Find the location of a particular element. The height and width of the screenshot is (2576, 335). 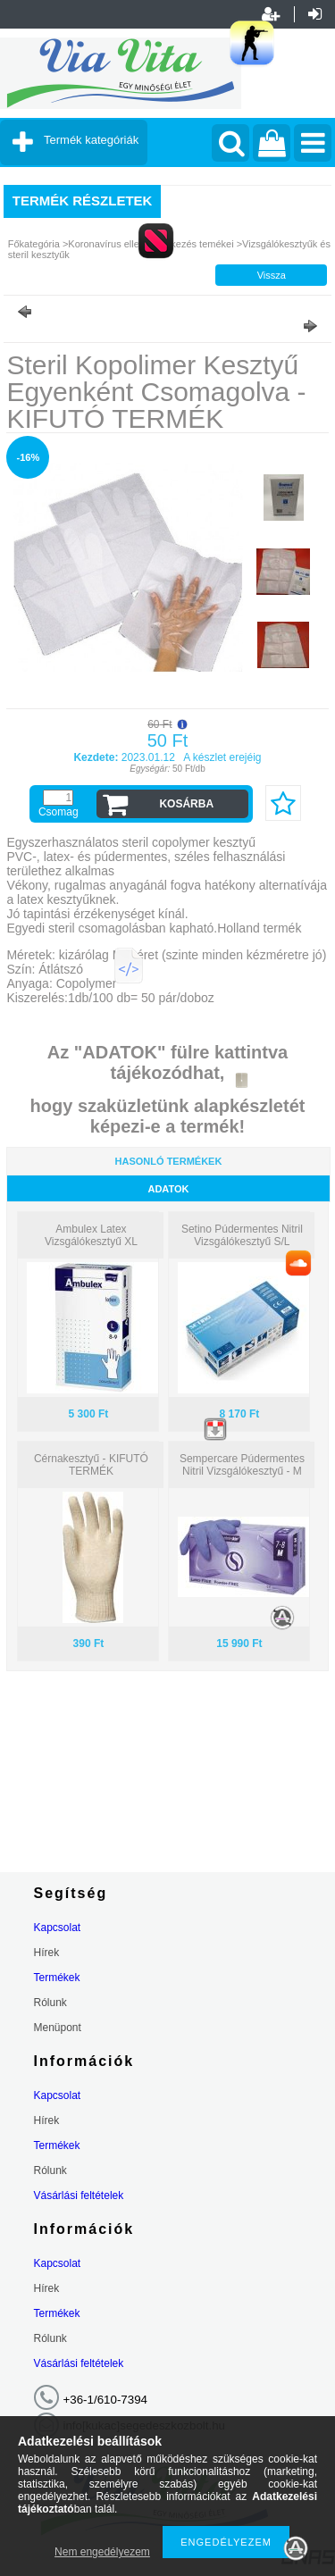

open SoundCloud app is located at coordinates (298, 1263).